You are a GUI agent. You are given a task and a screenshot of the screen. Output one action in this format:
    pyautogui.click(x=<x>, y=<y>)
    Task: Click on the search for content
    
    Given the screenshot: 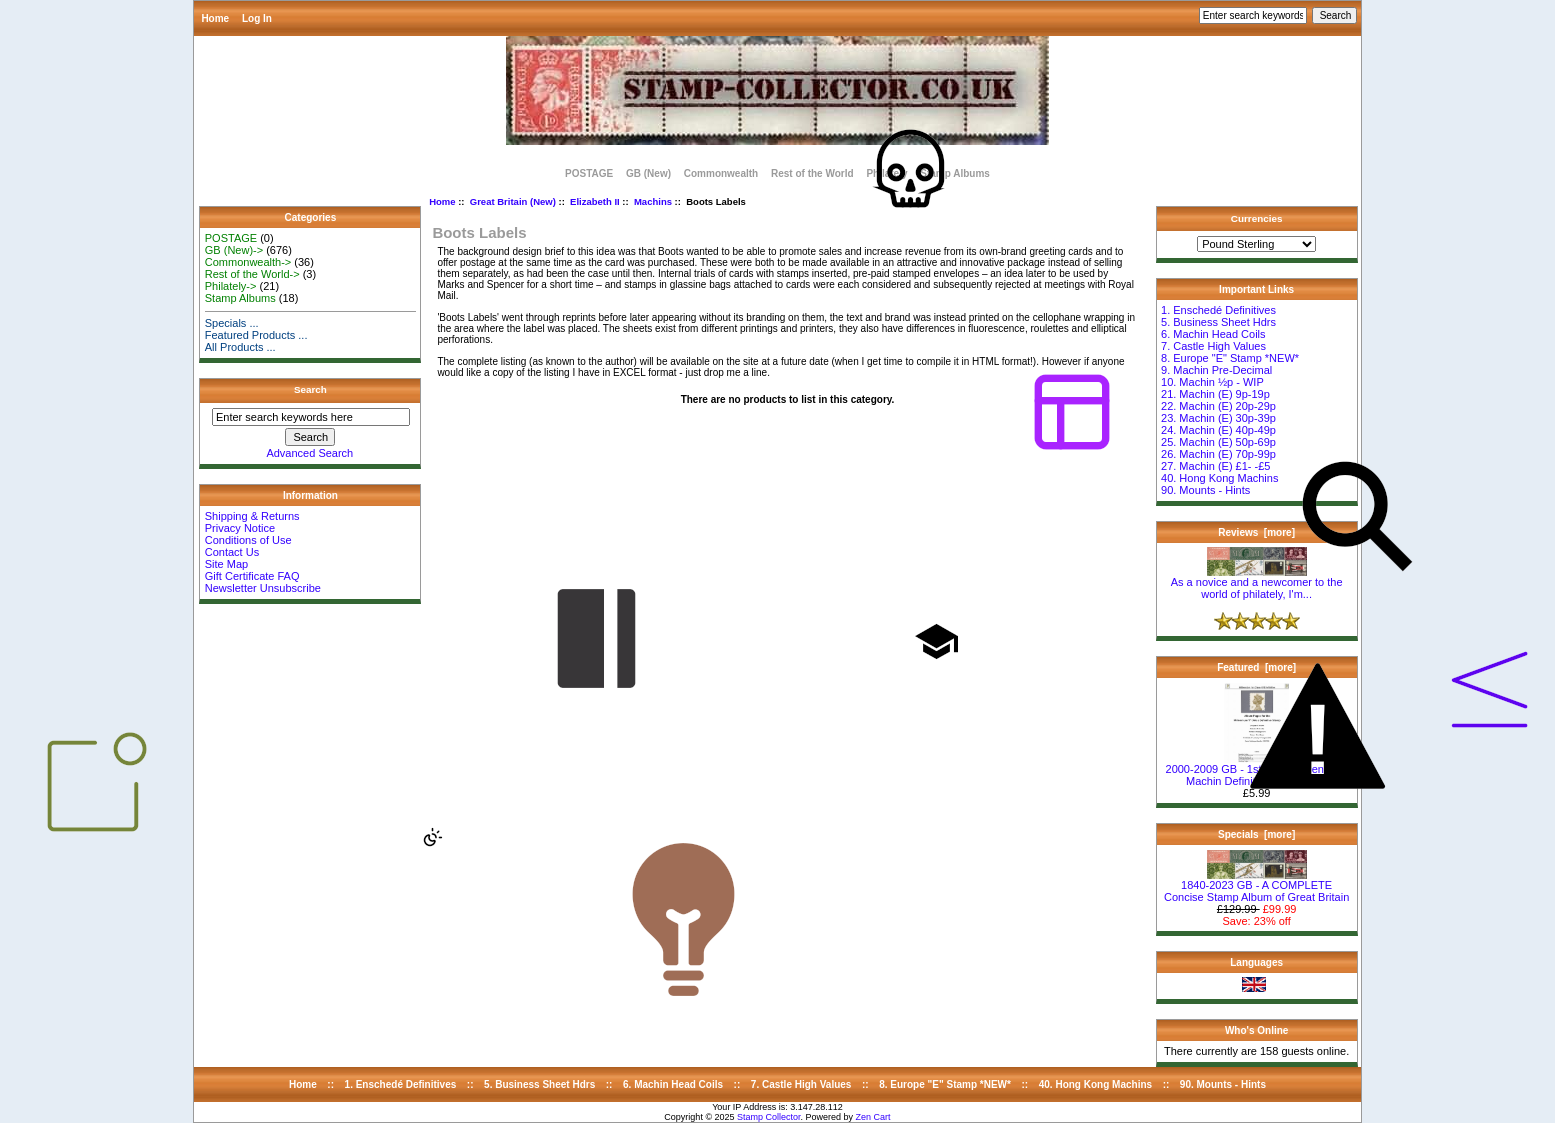 What is the action you would take?
    pyautogui.click(x=1357, y=516)
    